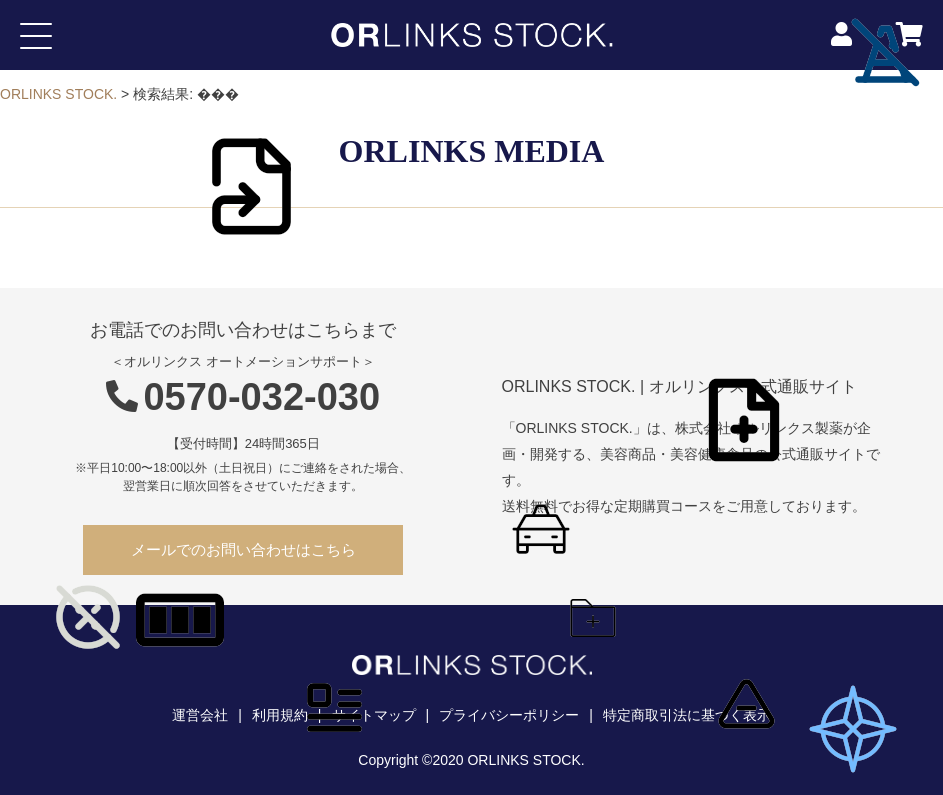 The image size is (943, 795). I want to click on indicates full battery charge, so click(180, 620).